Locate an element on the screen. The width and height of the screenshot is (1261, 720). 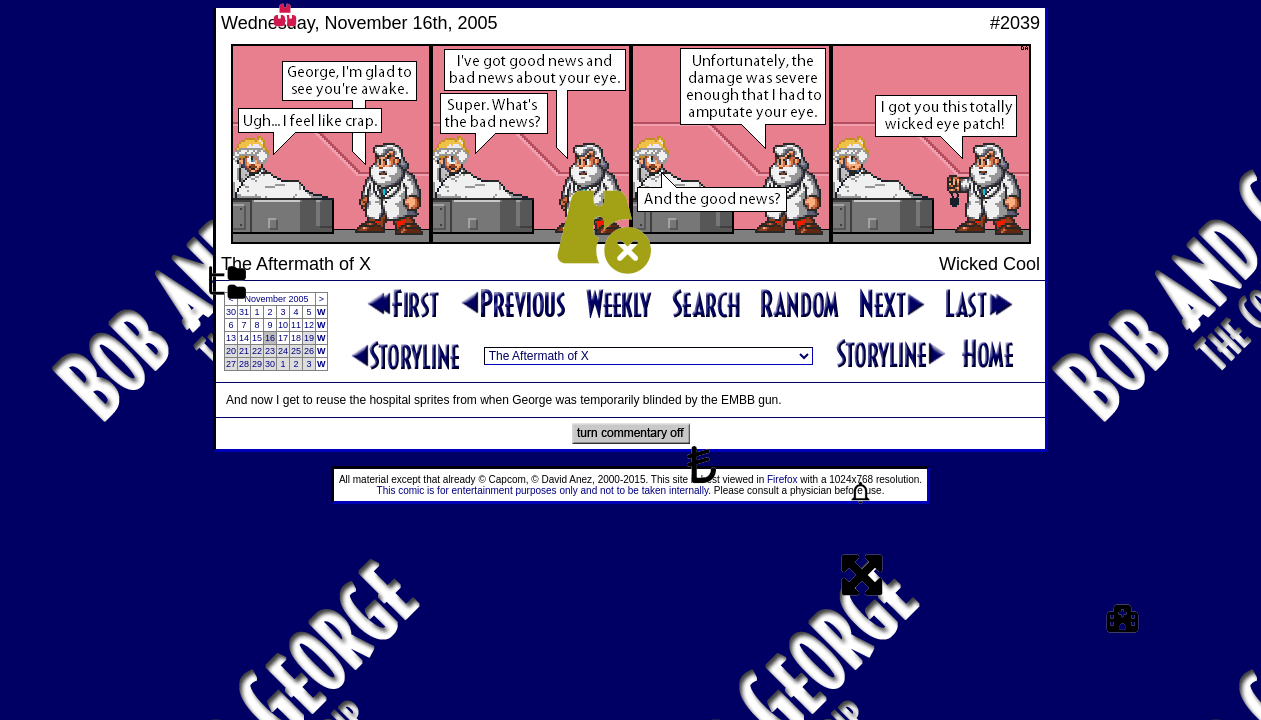
indicates Turkish lira currency is located at coordinates (699, 464).